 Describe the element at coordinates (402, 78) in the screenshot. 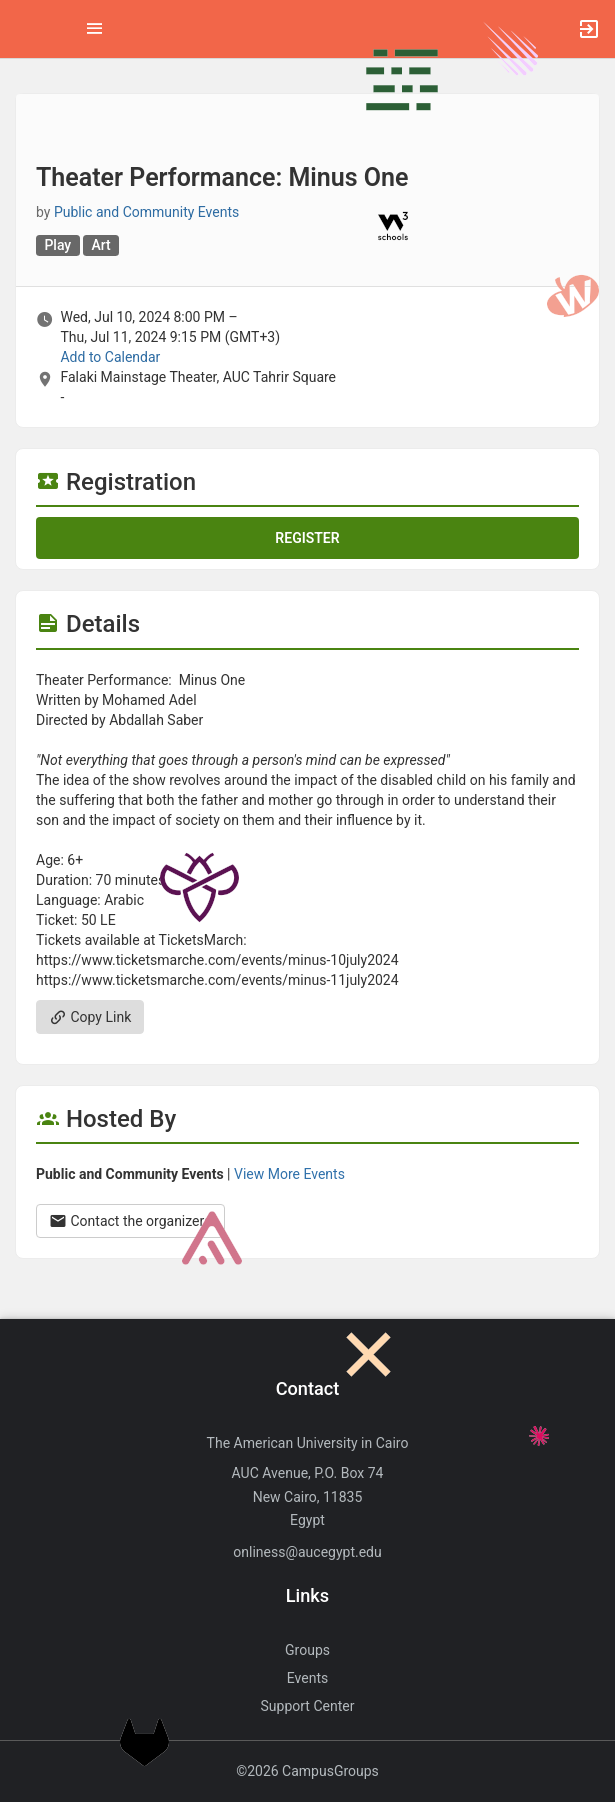

I see `indicates misty or foggy weather conditions` at that location.